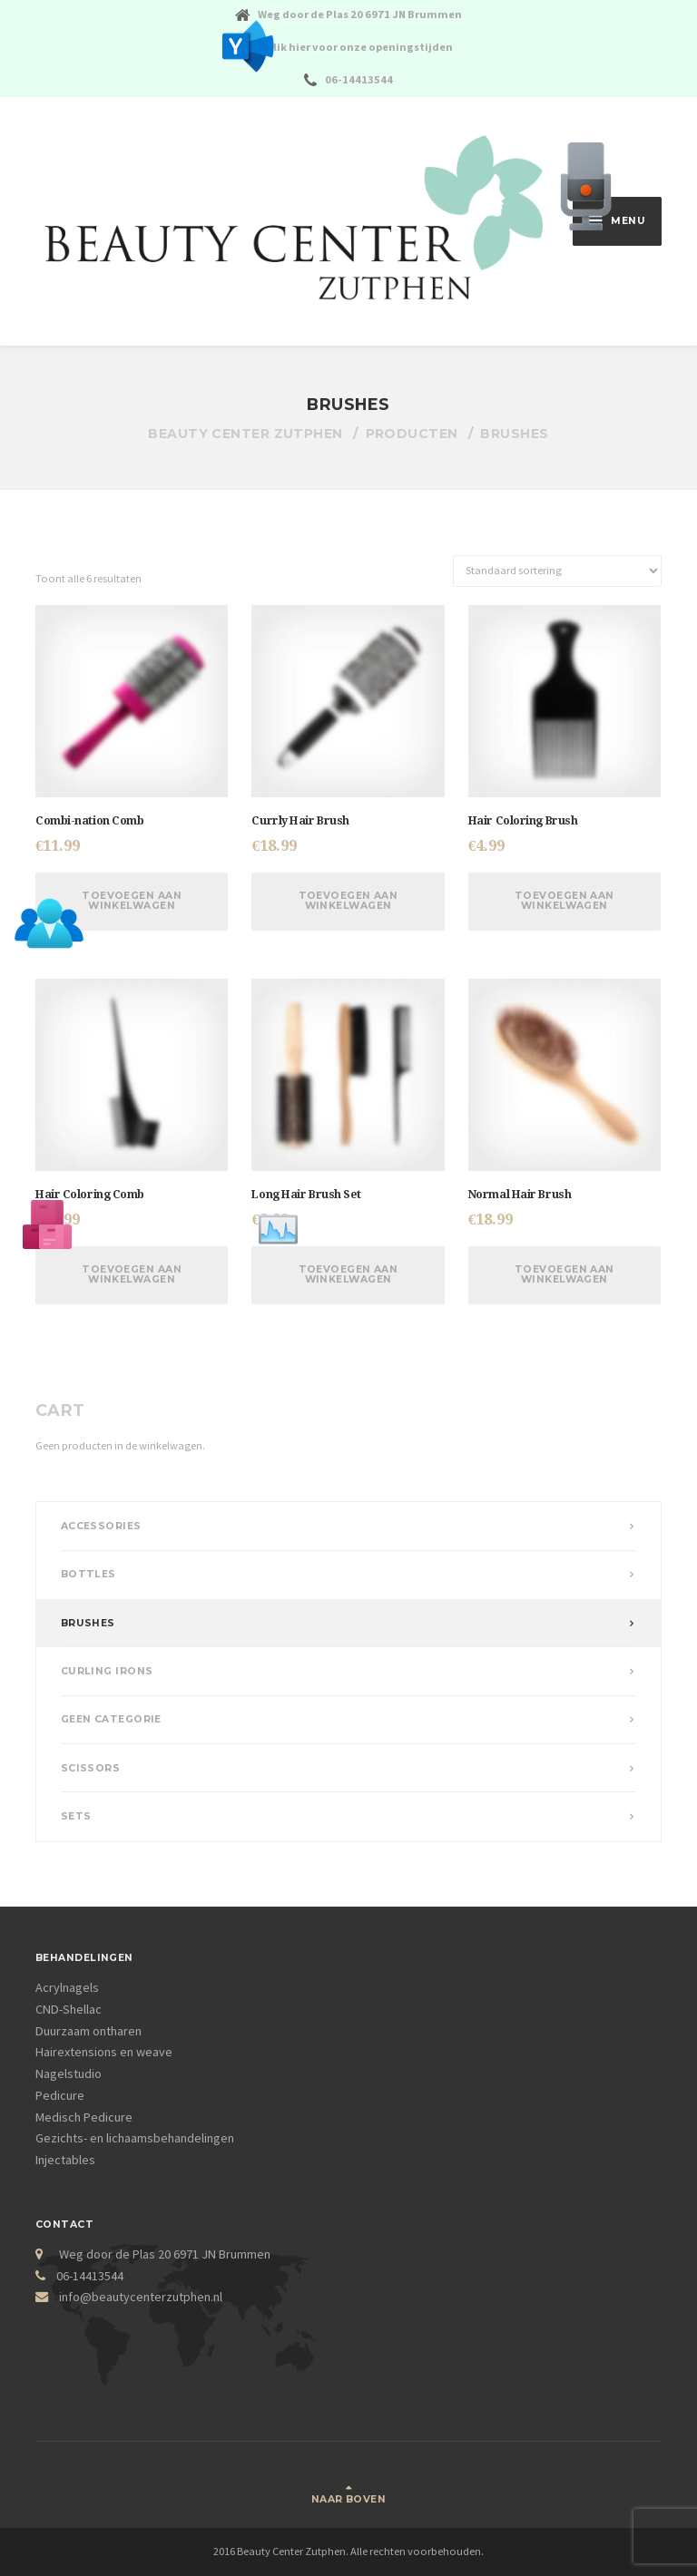 The height and width of the screenshot is (2576, 697). I want to click on open task manager application, so click(278, 1229).